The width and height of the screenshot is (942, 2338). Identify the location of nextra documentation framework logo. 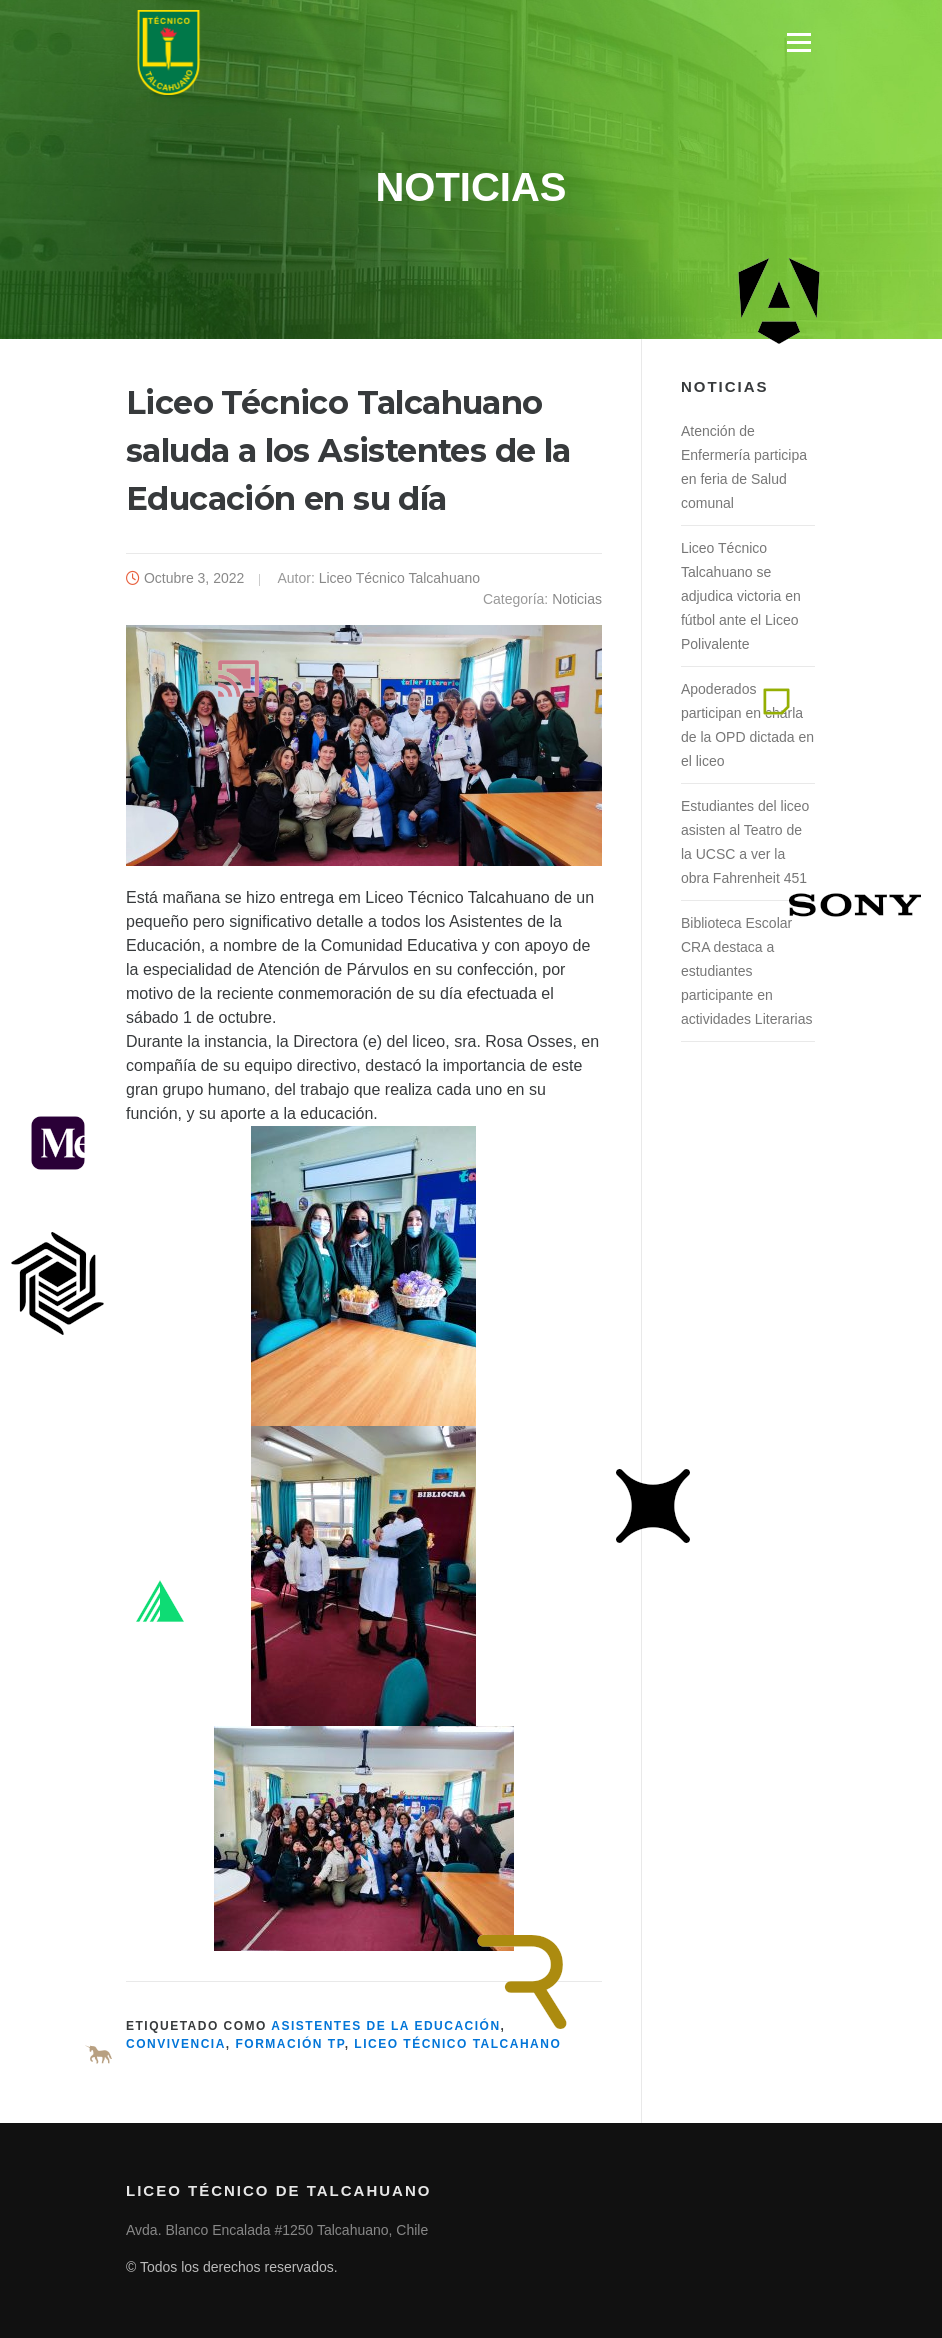
(653, 1506).